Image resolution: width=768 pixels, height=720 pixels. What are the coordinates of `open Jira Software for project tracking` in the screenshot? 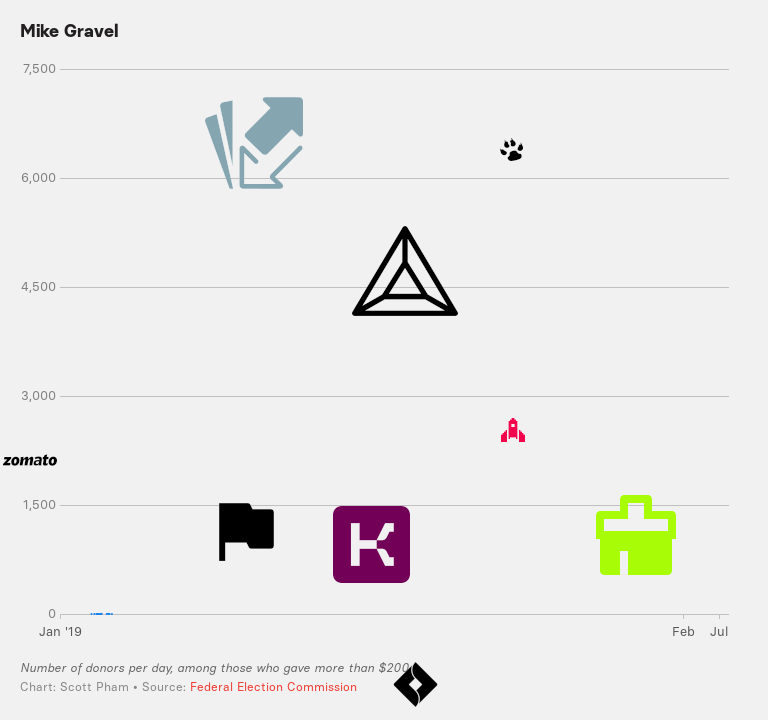 It's located at (415, 684).